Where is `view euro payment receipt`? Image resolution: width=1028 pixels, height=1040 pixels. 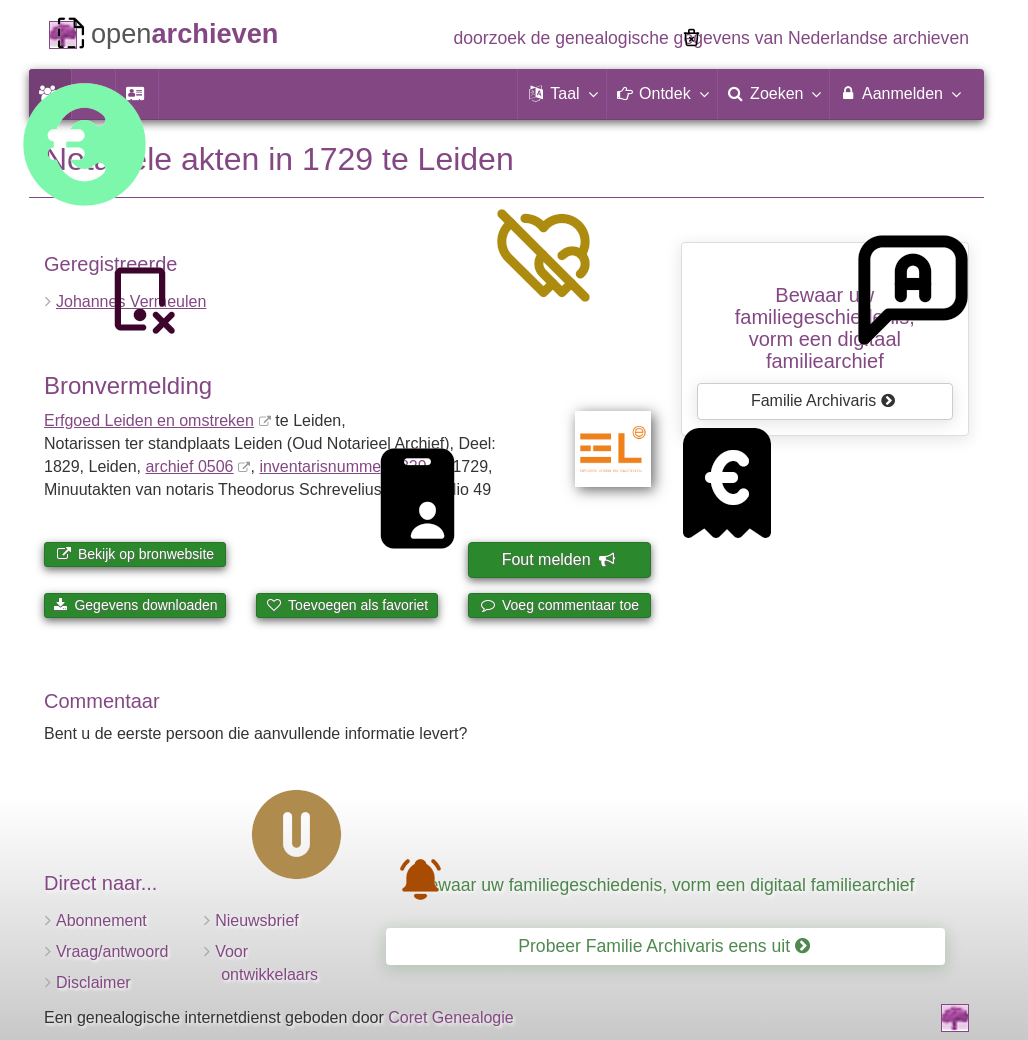
view euro payment receipt is located at coordinates (727, 483).